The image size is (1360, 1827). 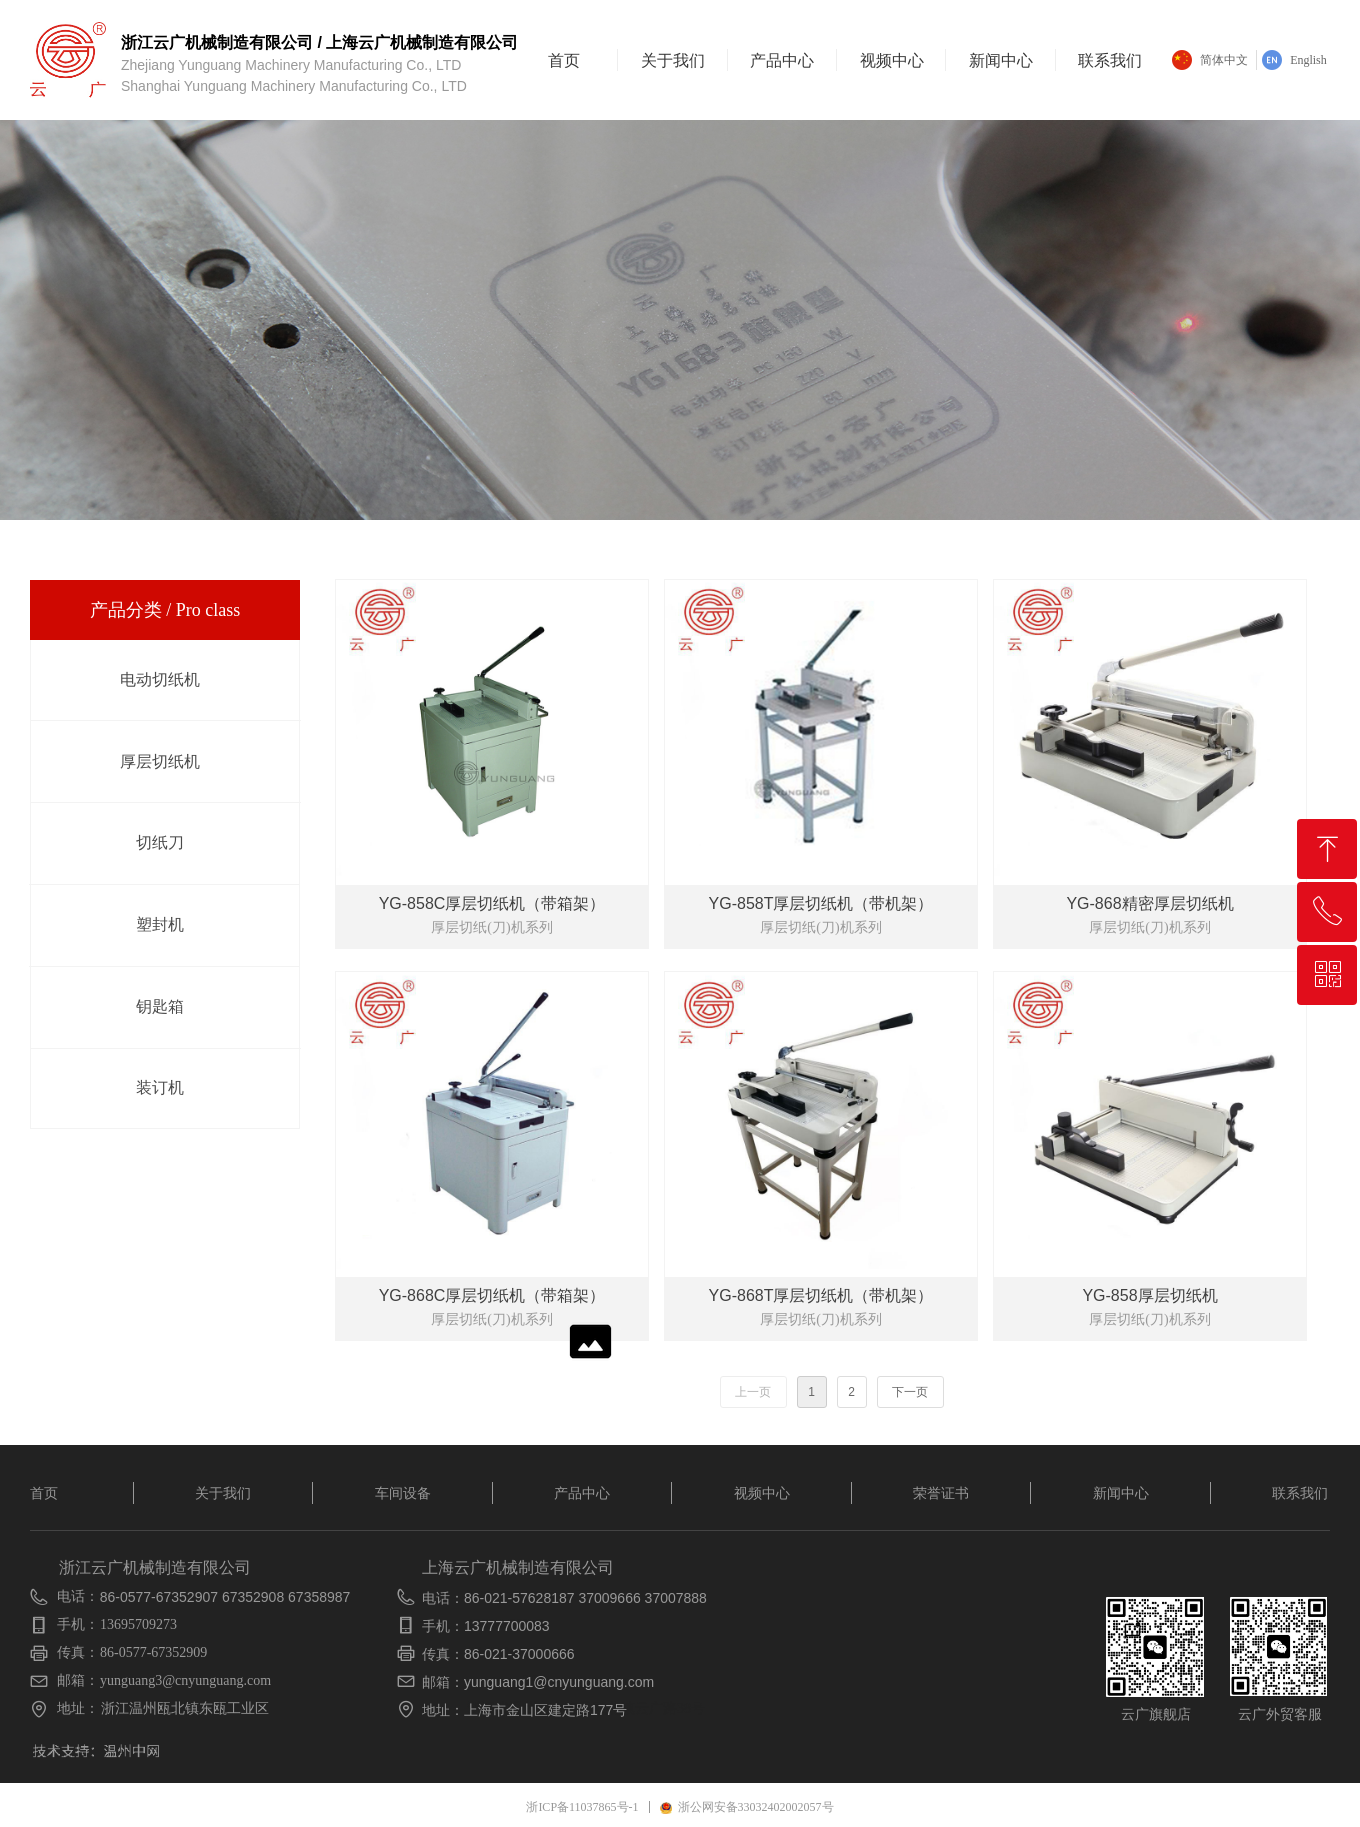 What do you see at coordinates (1132, 1631) in the screenshot?
I see `indicates unread messages in chat` at bounding box center [1132, 1631].